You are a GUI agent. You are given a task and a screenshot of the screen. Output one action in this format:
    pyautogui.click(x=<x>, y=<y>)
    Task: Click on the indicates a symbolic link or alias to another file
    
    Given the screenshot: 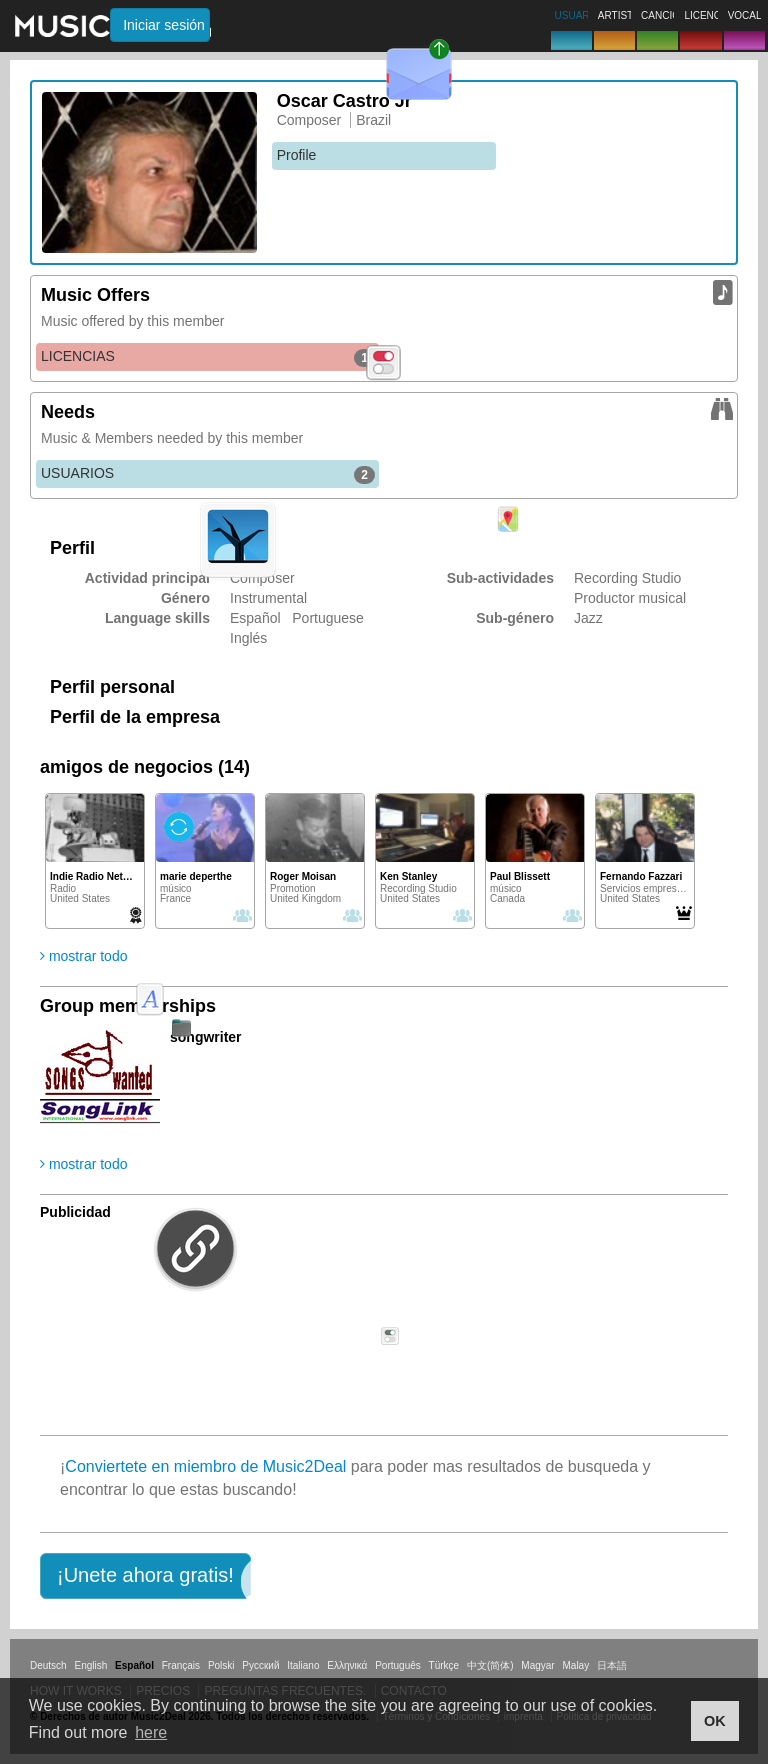 What is the action you would take?
    pyautogui.click(x=195, y=1248)
    